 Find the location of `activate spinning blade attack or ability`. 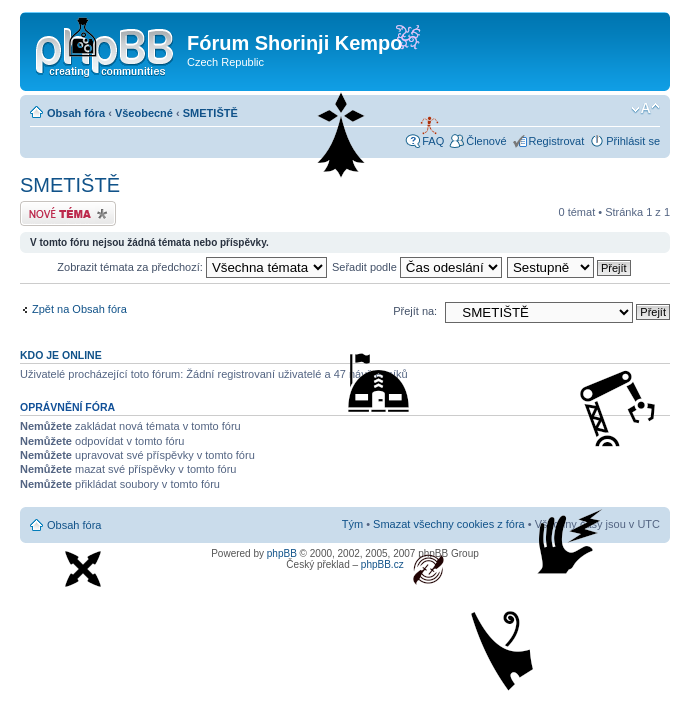

activate spinning blade attack or ability is located at coordinates (428, 569).